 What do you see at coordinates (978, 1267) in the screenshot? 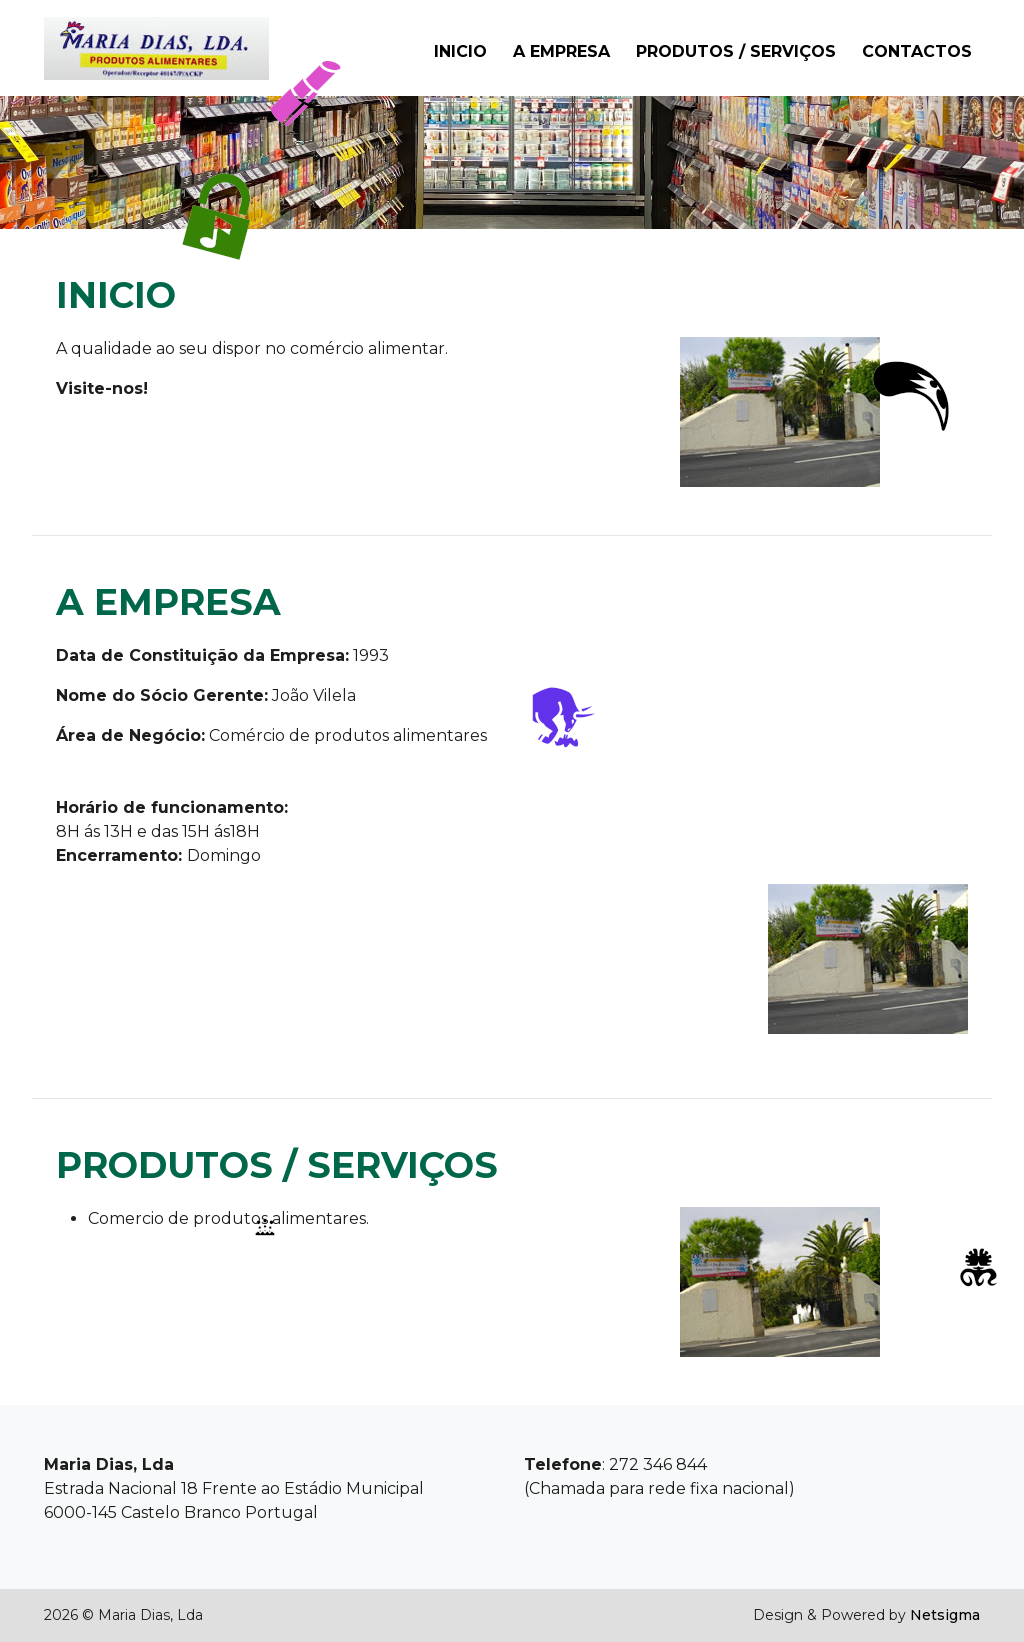
I see `indicates mind control or psychic abilities` at bounding box center [978, 1267].